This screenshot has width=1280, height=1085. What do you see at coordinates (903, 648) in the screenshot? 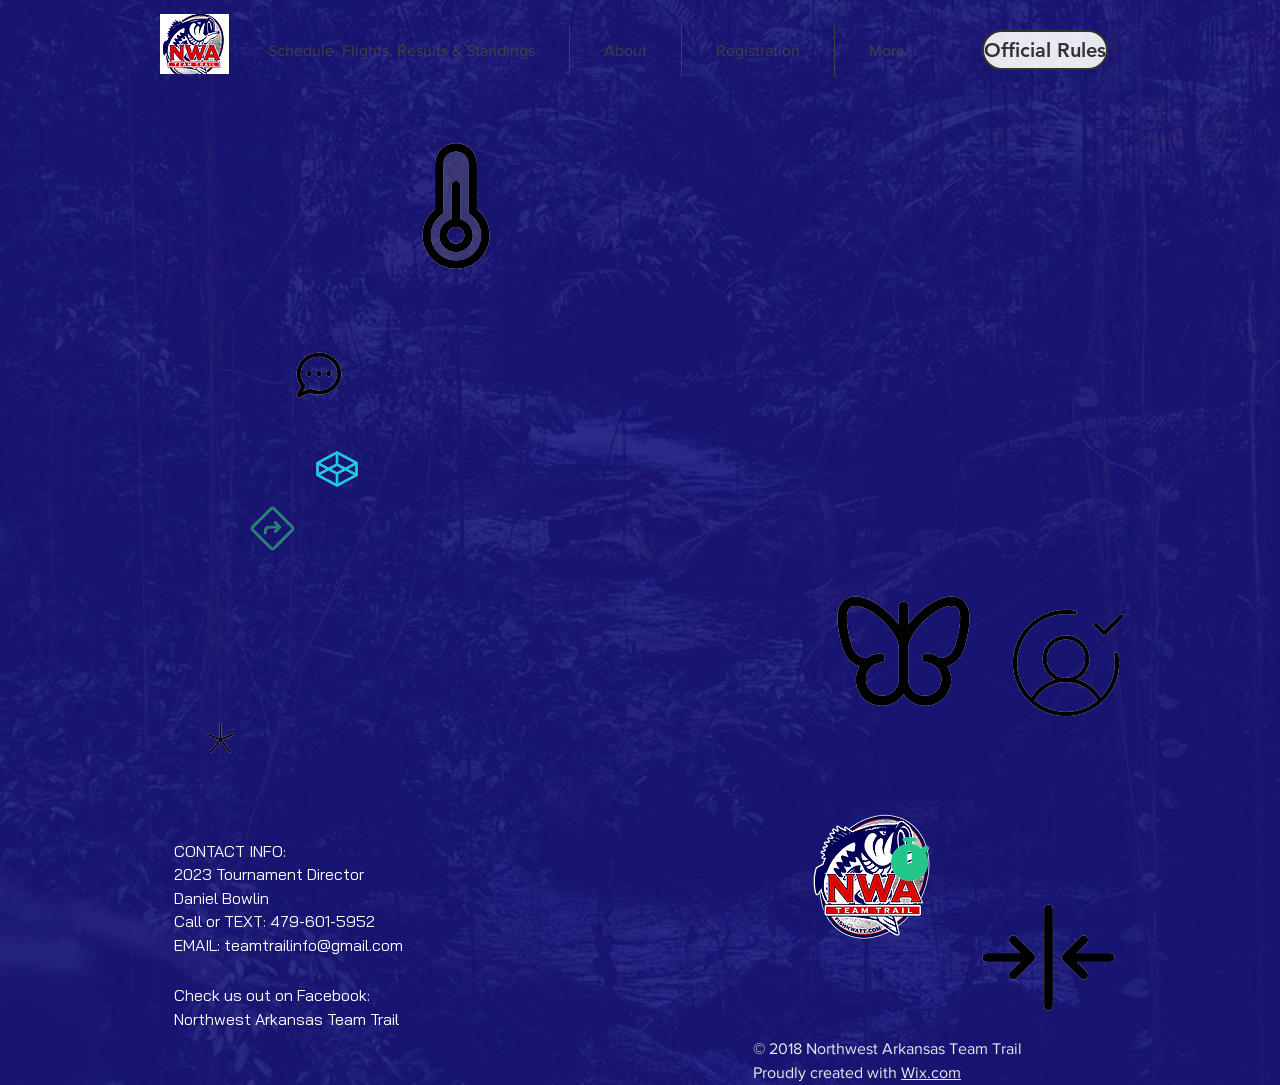
I see `indicates a nature or wildlife category` at bounding box center [903, 648].